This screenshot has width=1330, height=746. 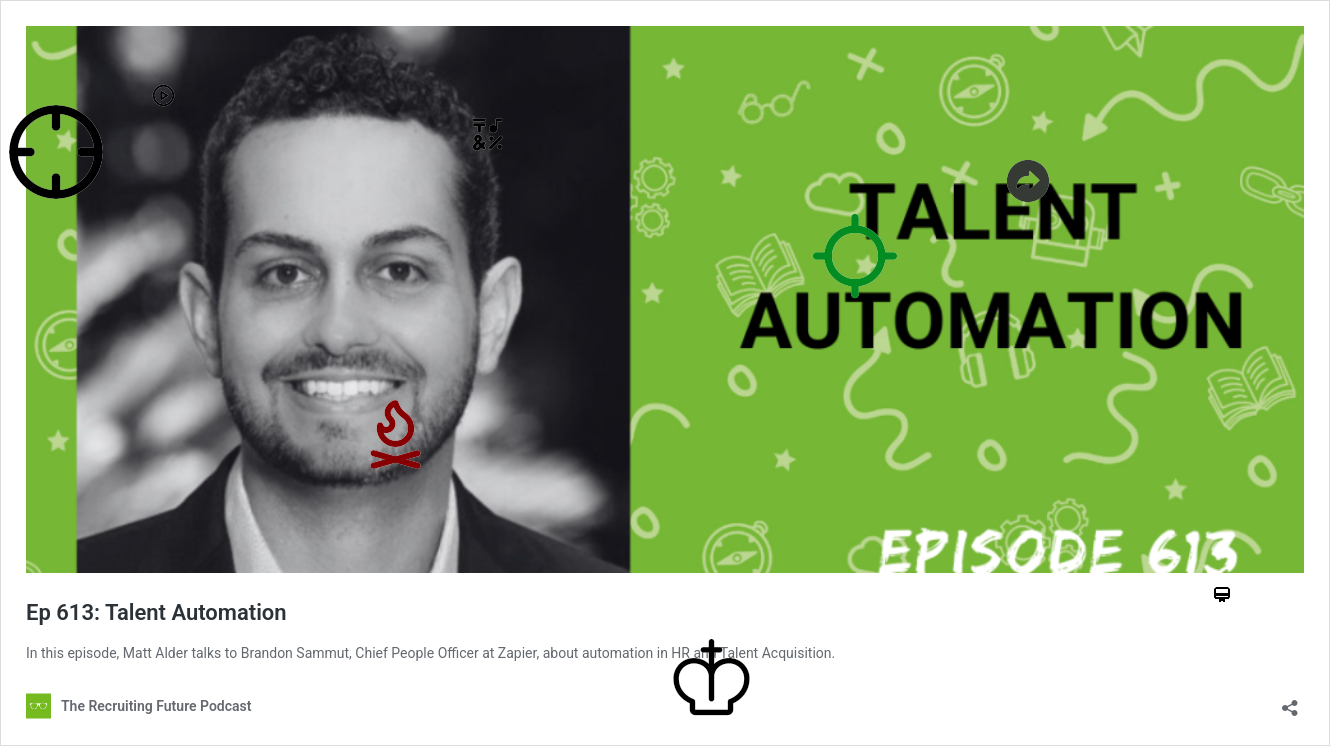 What do you see at coordinates (163, 95) in the screenshot?
I see `play media or video content` at bounding box center [163, 95].